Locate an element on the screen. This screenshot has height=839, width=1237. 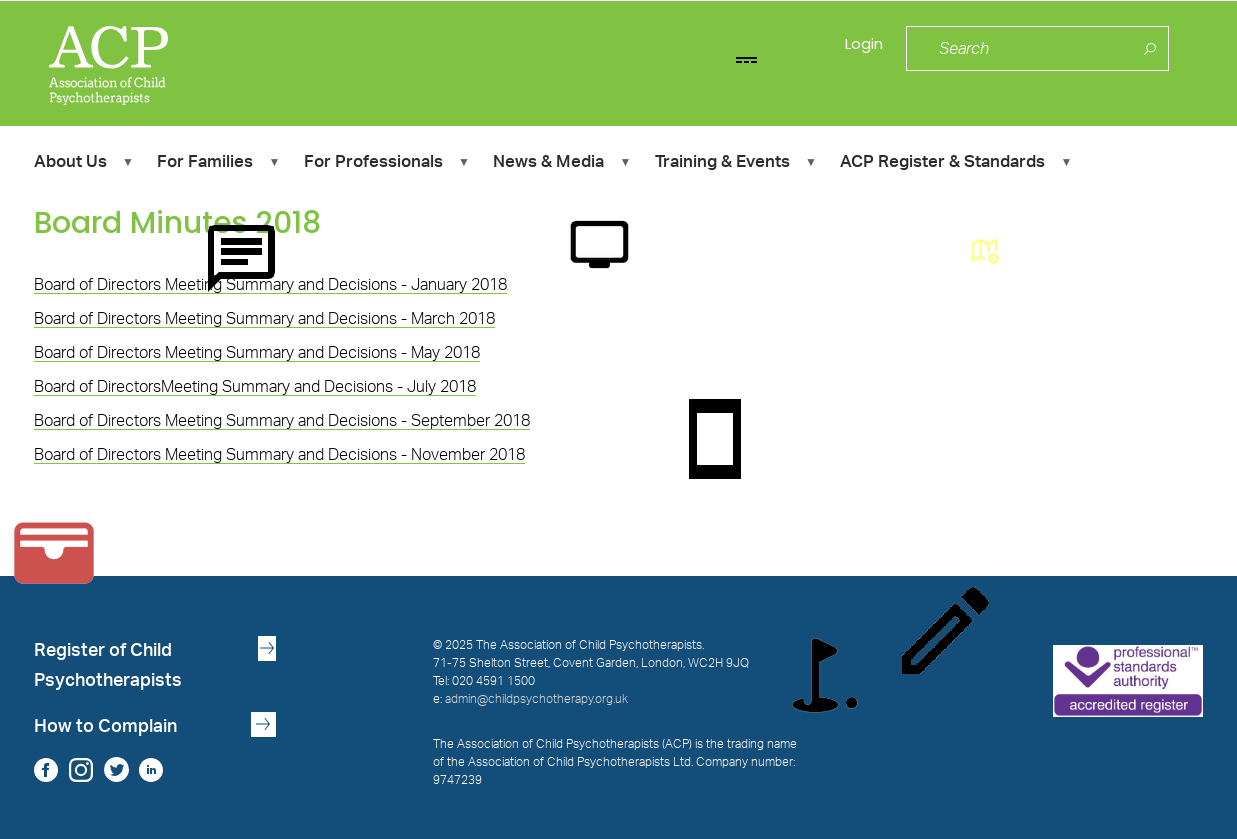
view nearby golf courses is located at coordinates (823, 674).